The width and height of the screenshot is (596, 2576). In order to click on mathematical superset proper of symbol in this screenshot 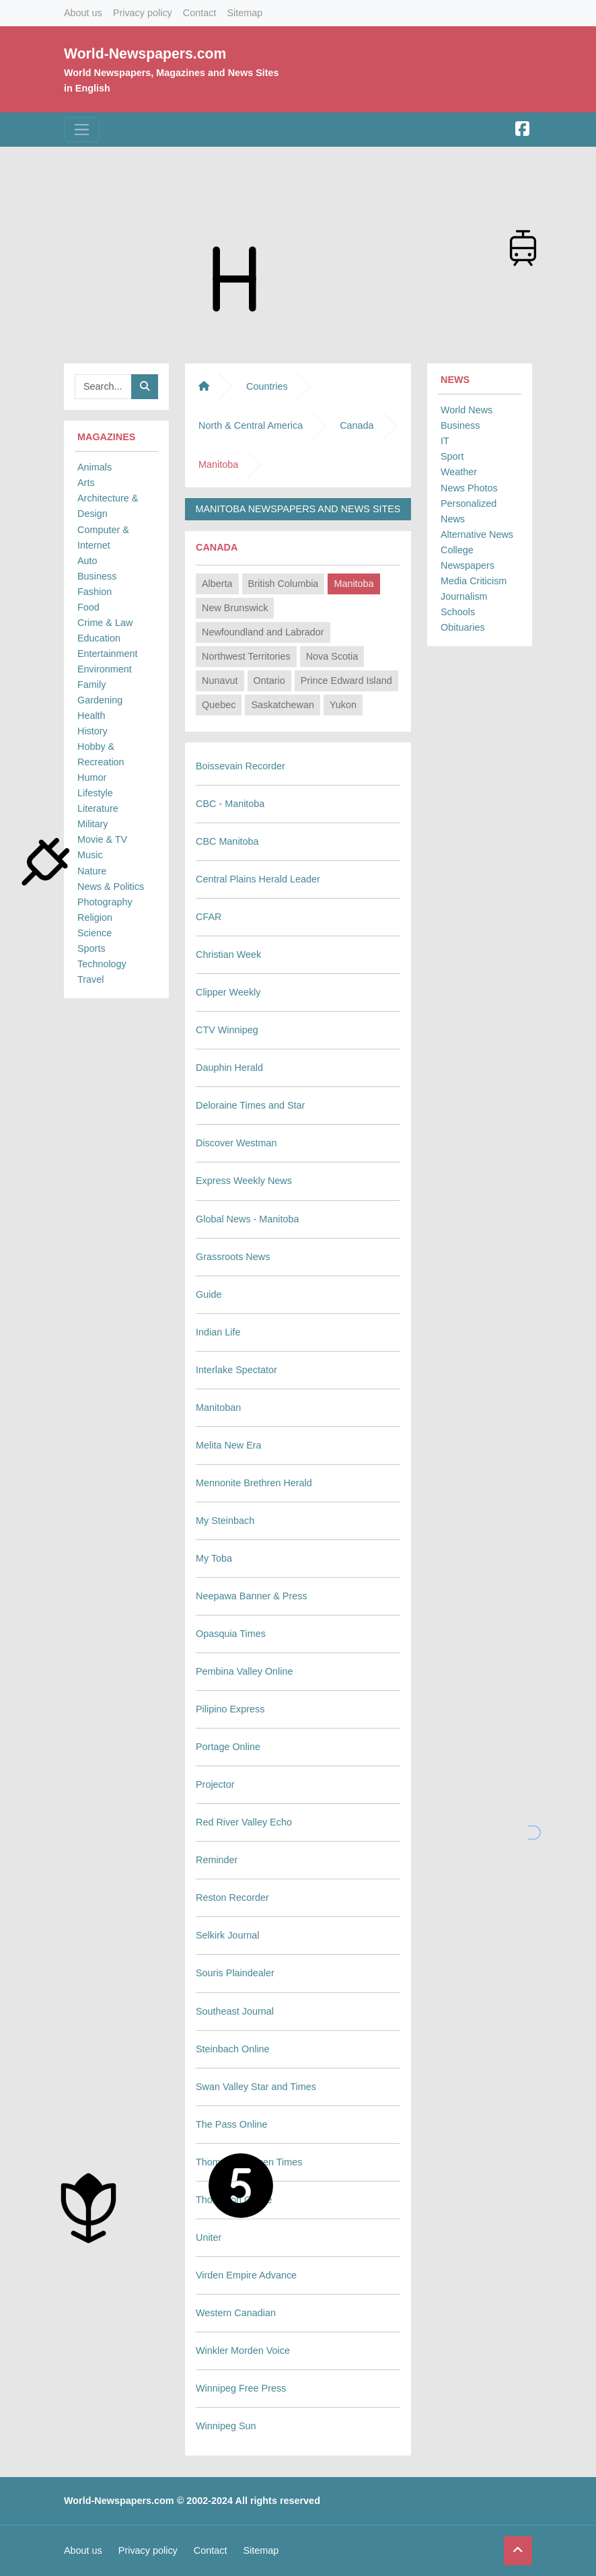, I will do `click(533, 1832)`.